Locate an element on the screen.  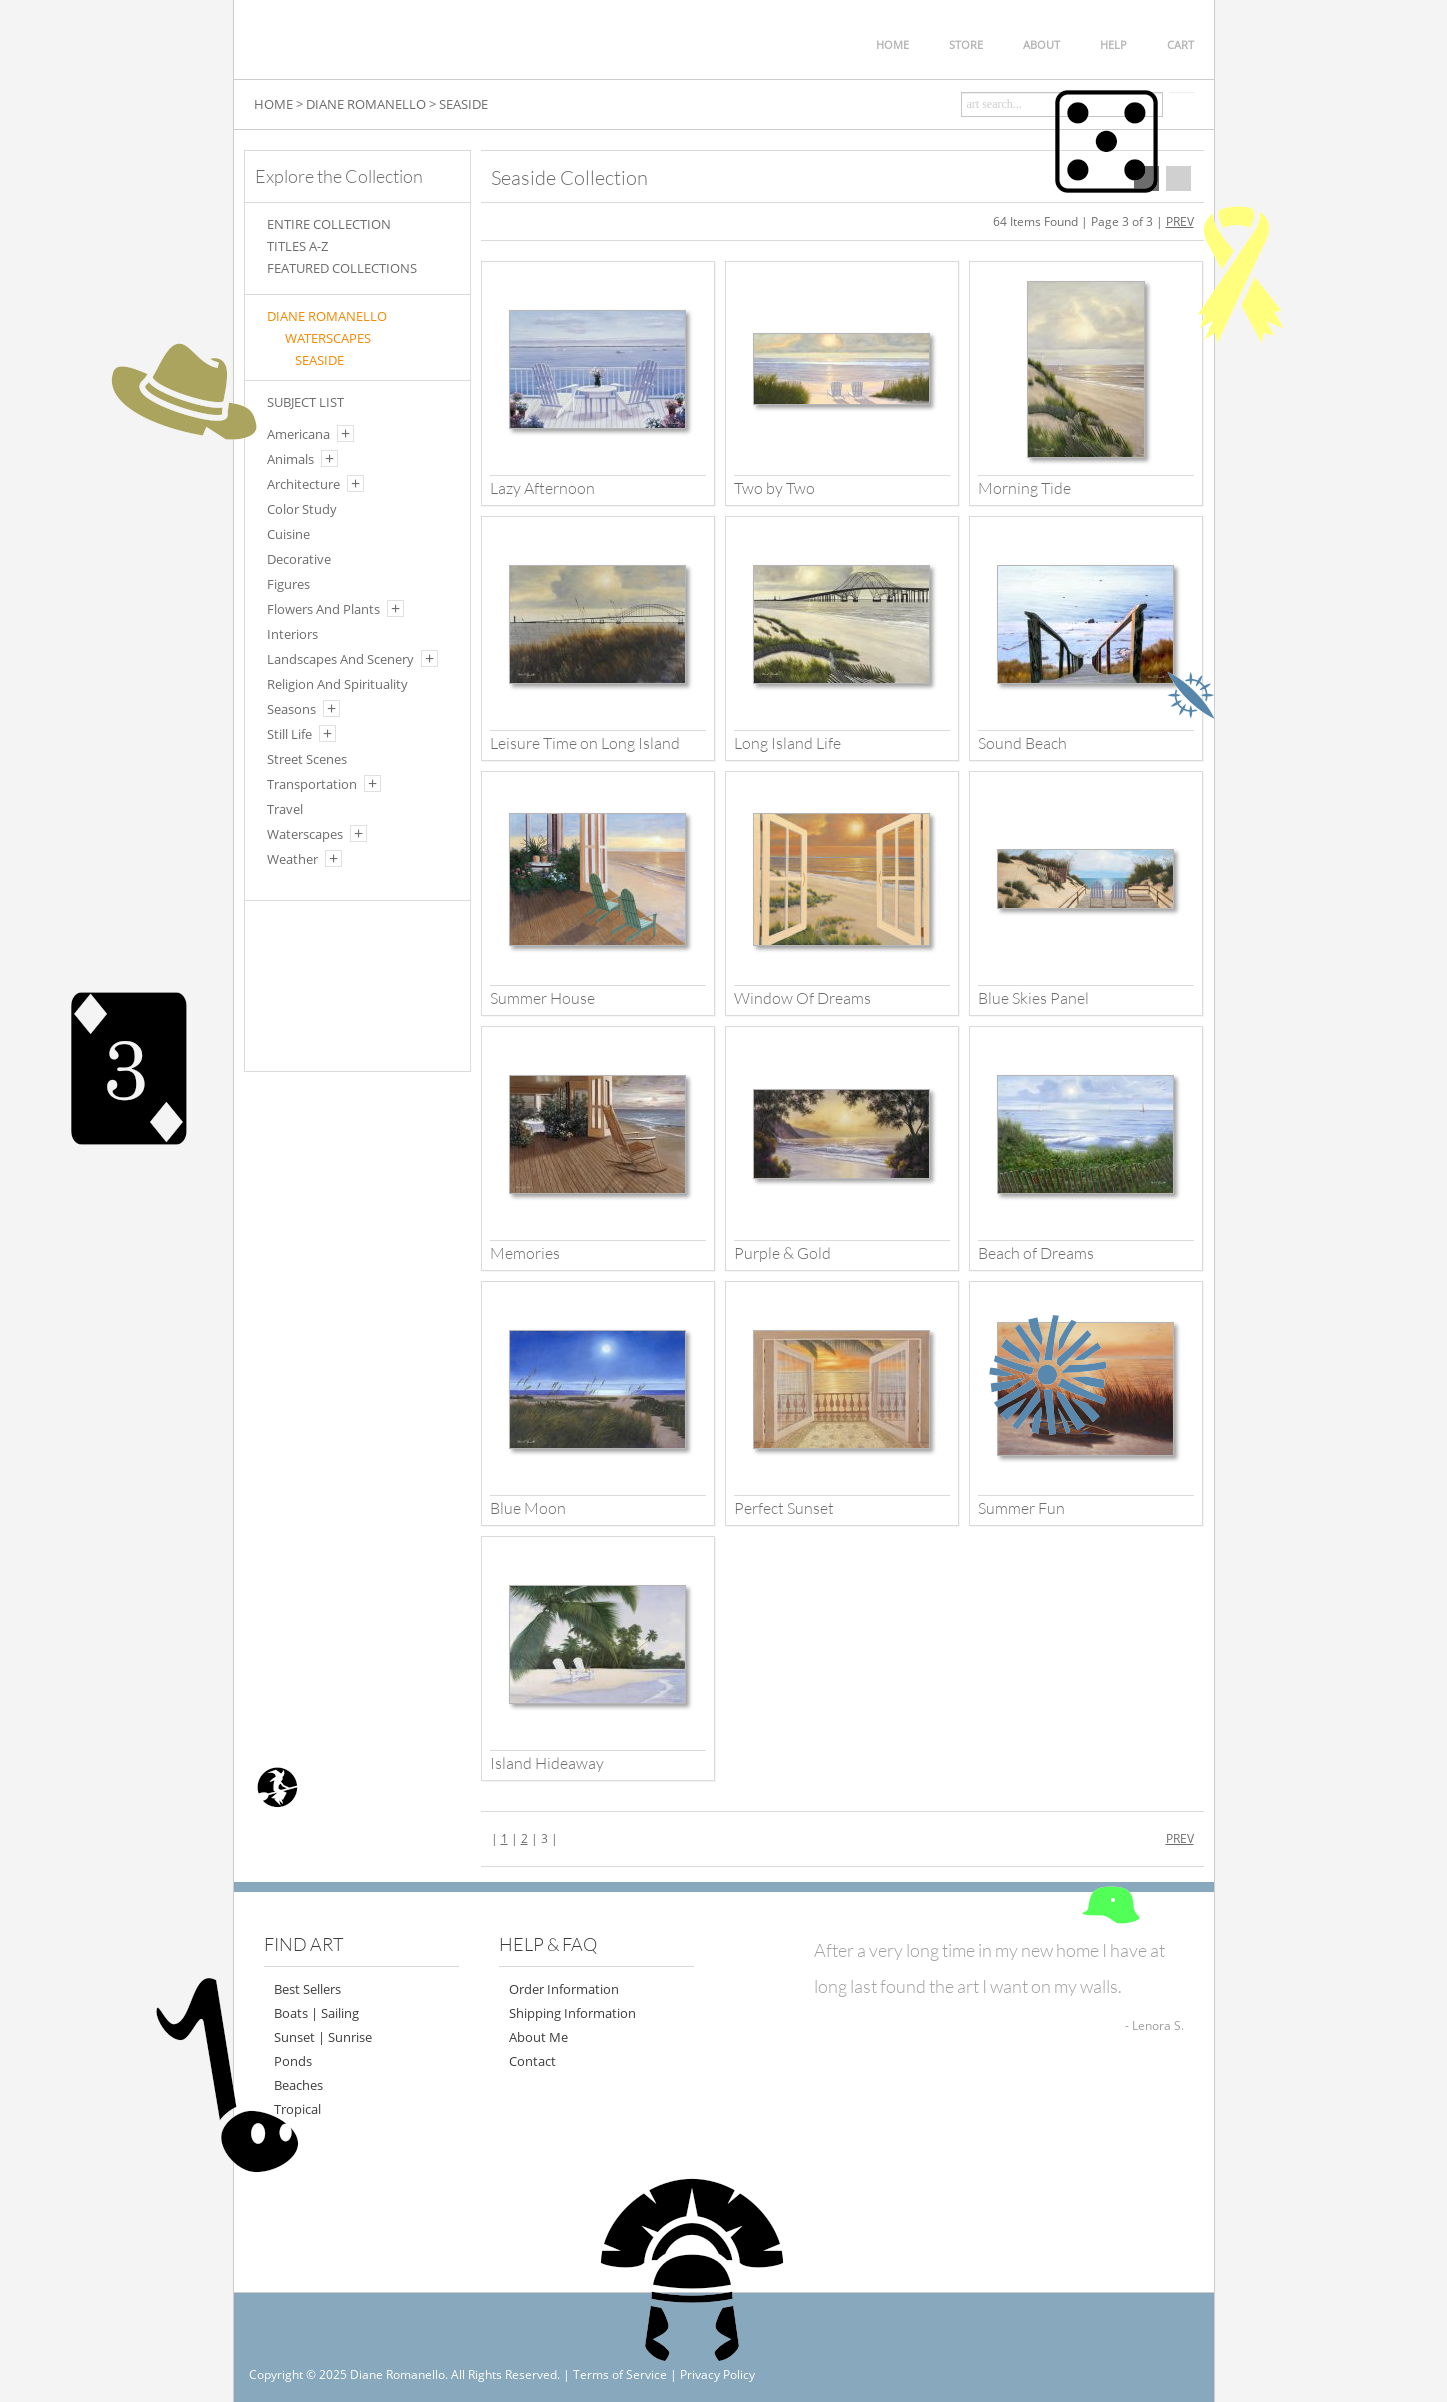
select a detective or spy character is located at coordinates (184, 392).